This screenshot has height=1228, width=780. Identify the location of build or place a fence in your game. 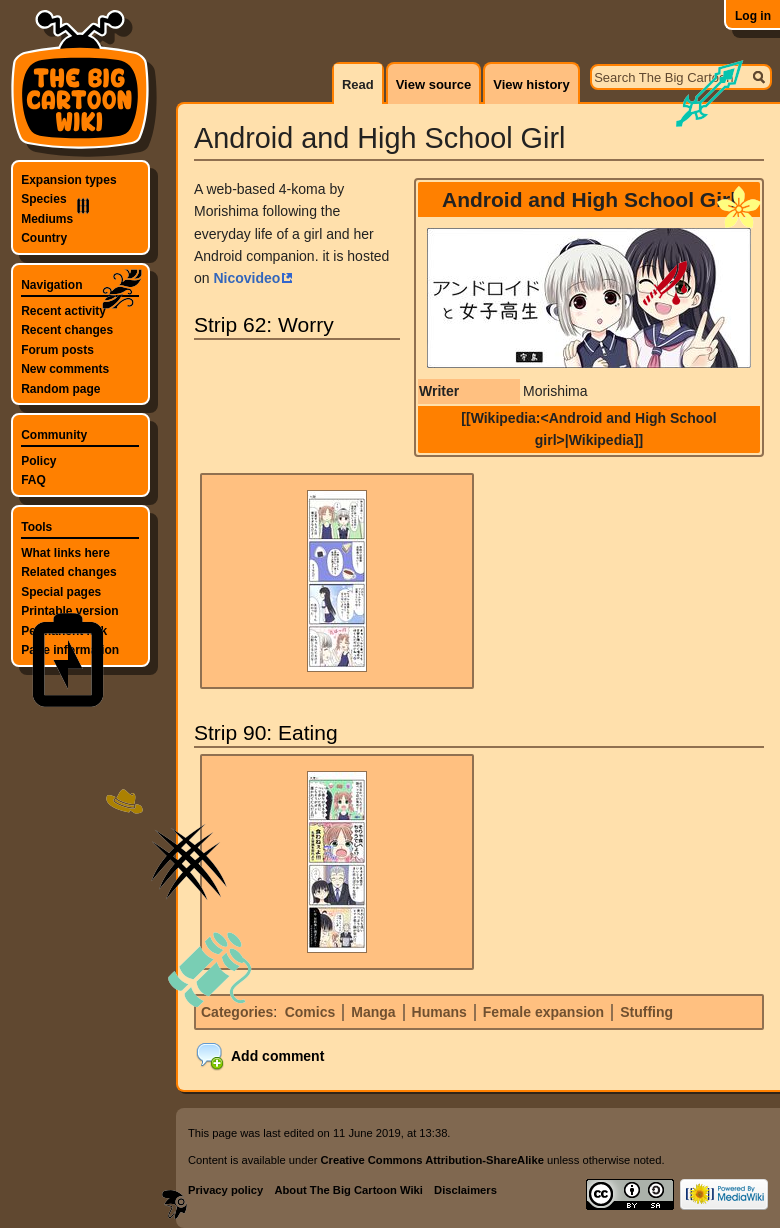
(83, 206).